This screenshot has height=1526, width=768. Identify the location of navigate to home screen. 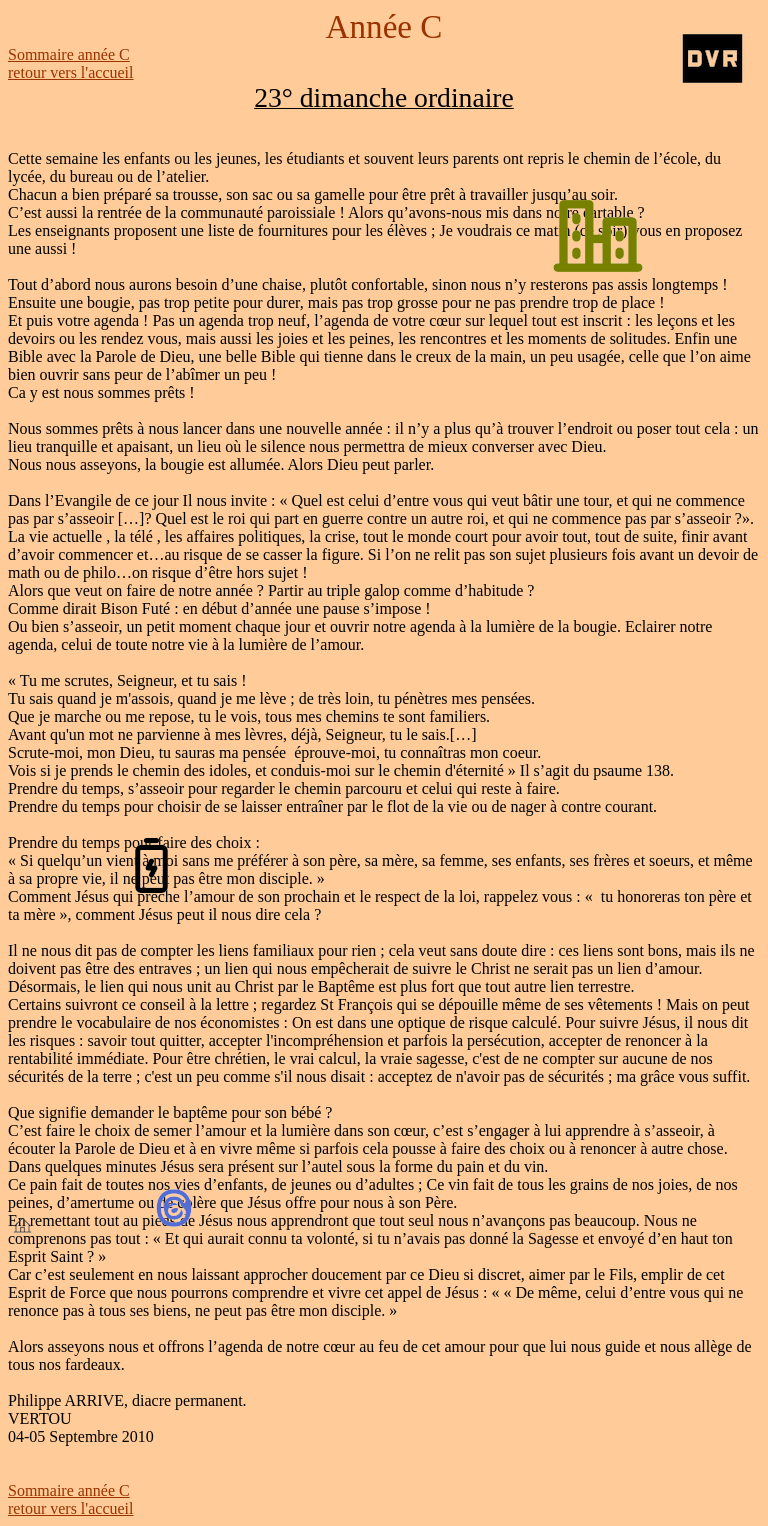
(22, 1225).